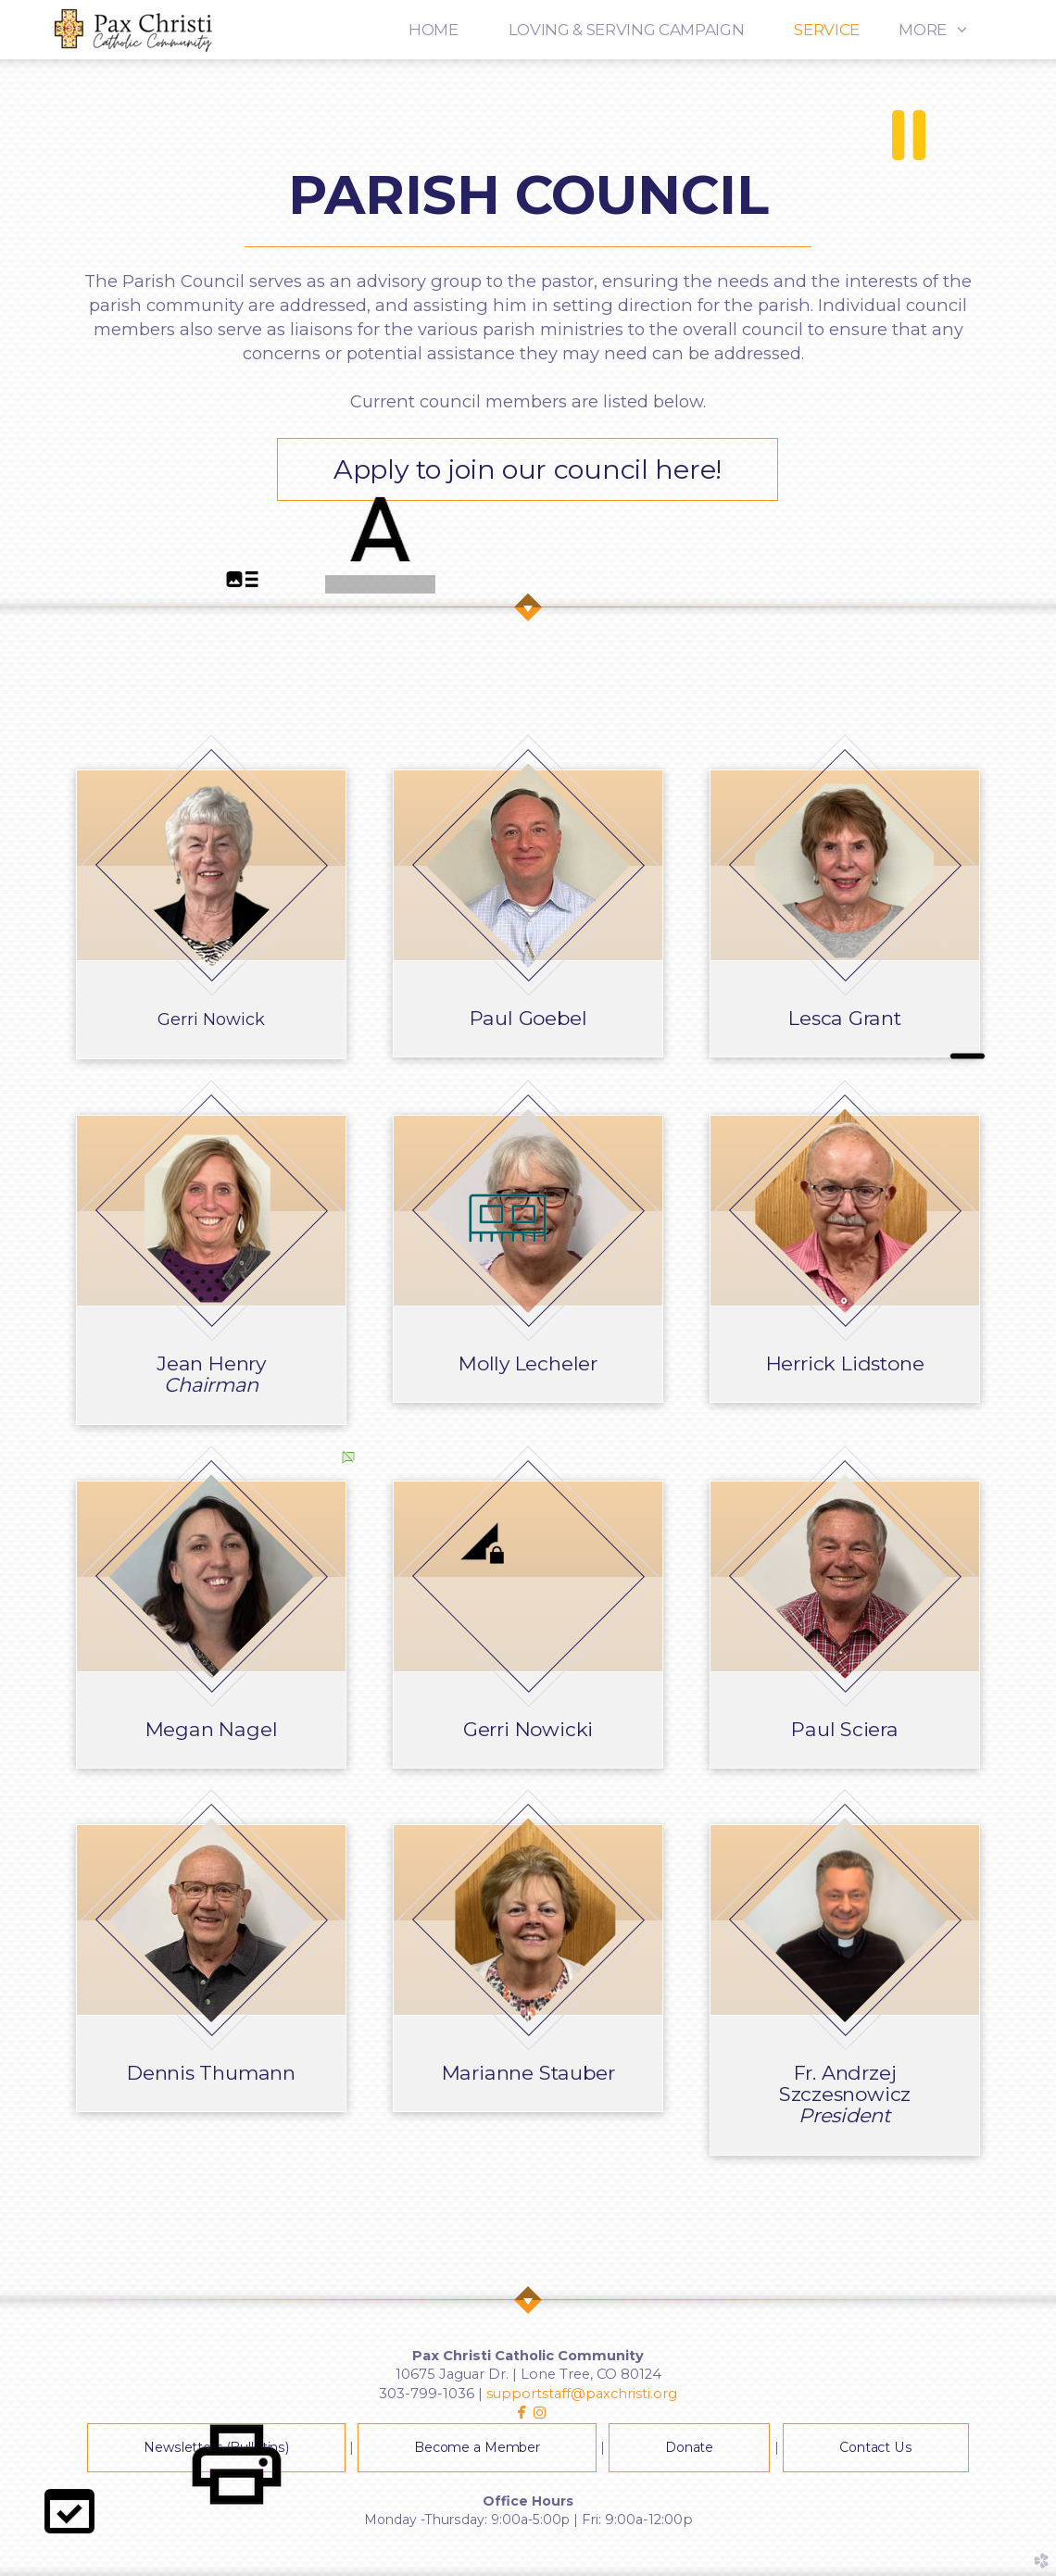 This screenshot has width=1056, height=2576. Describe the element at coordinates (236, 2464) in the screenshot. I see `print this document` at that location.